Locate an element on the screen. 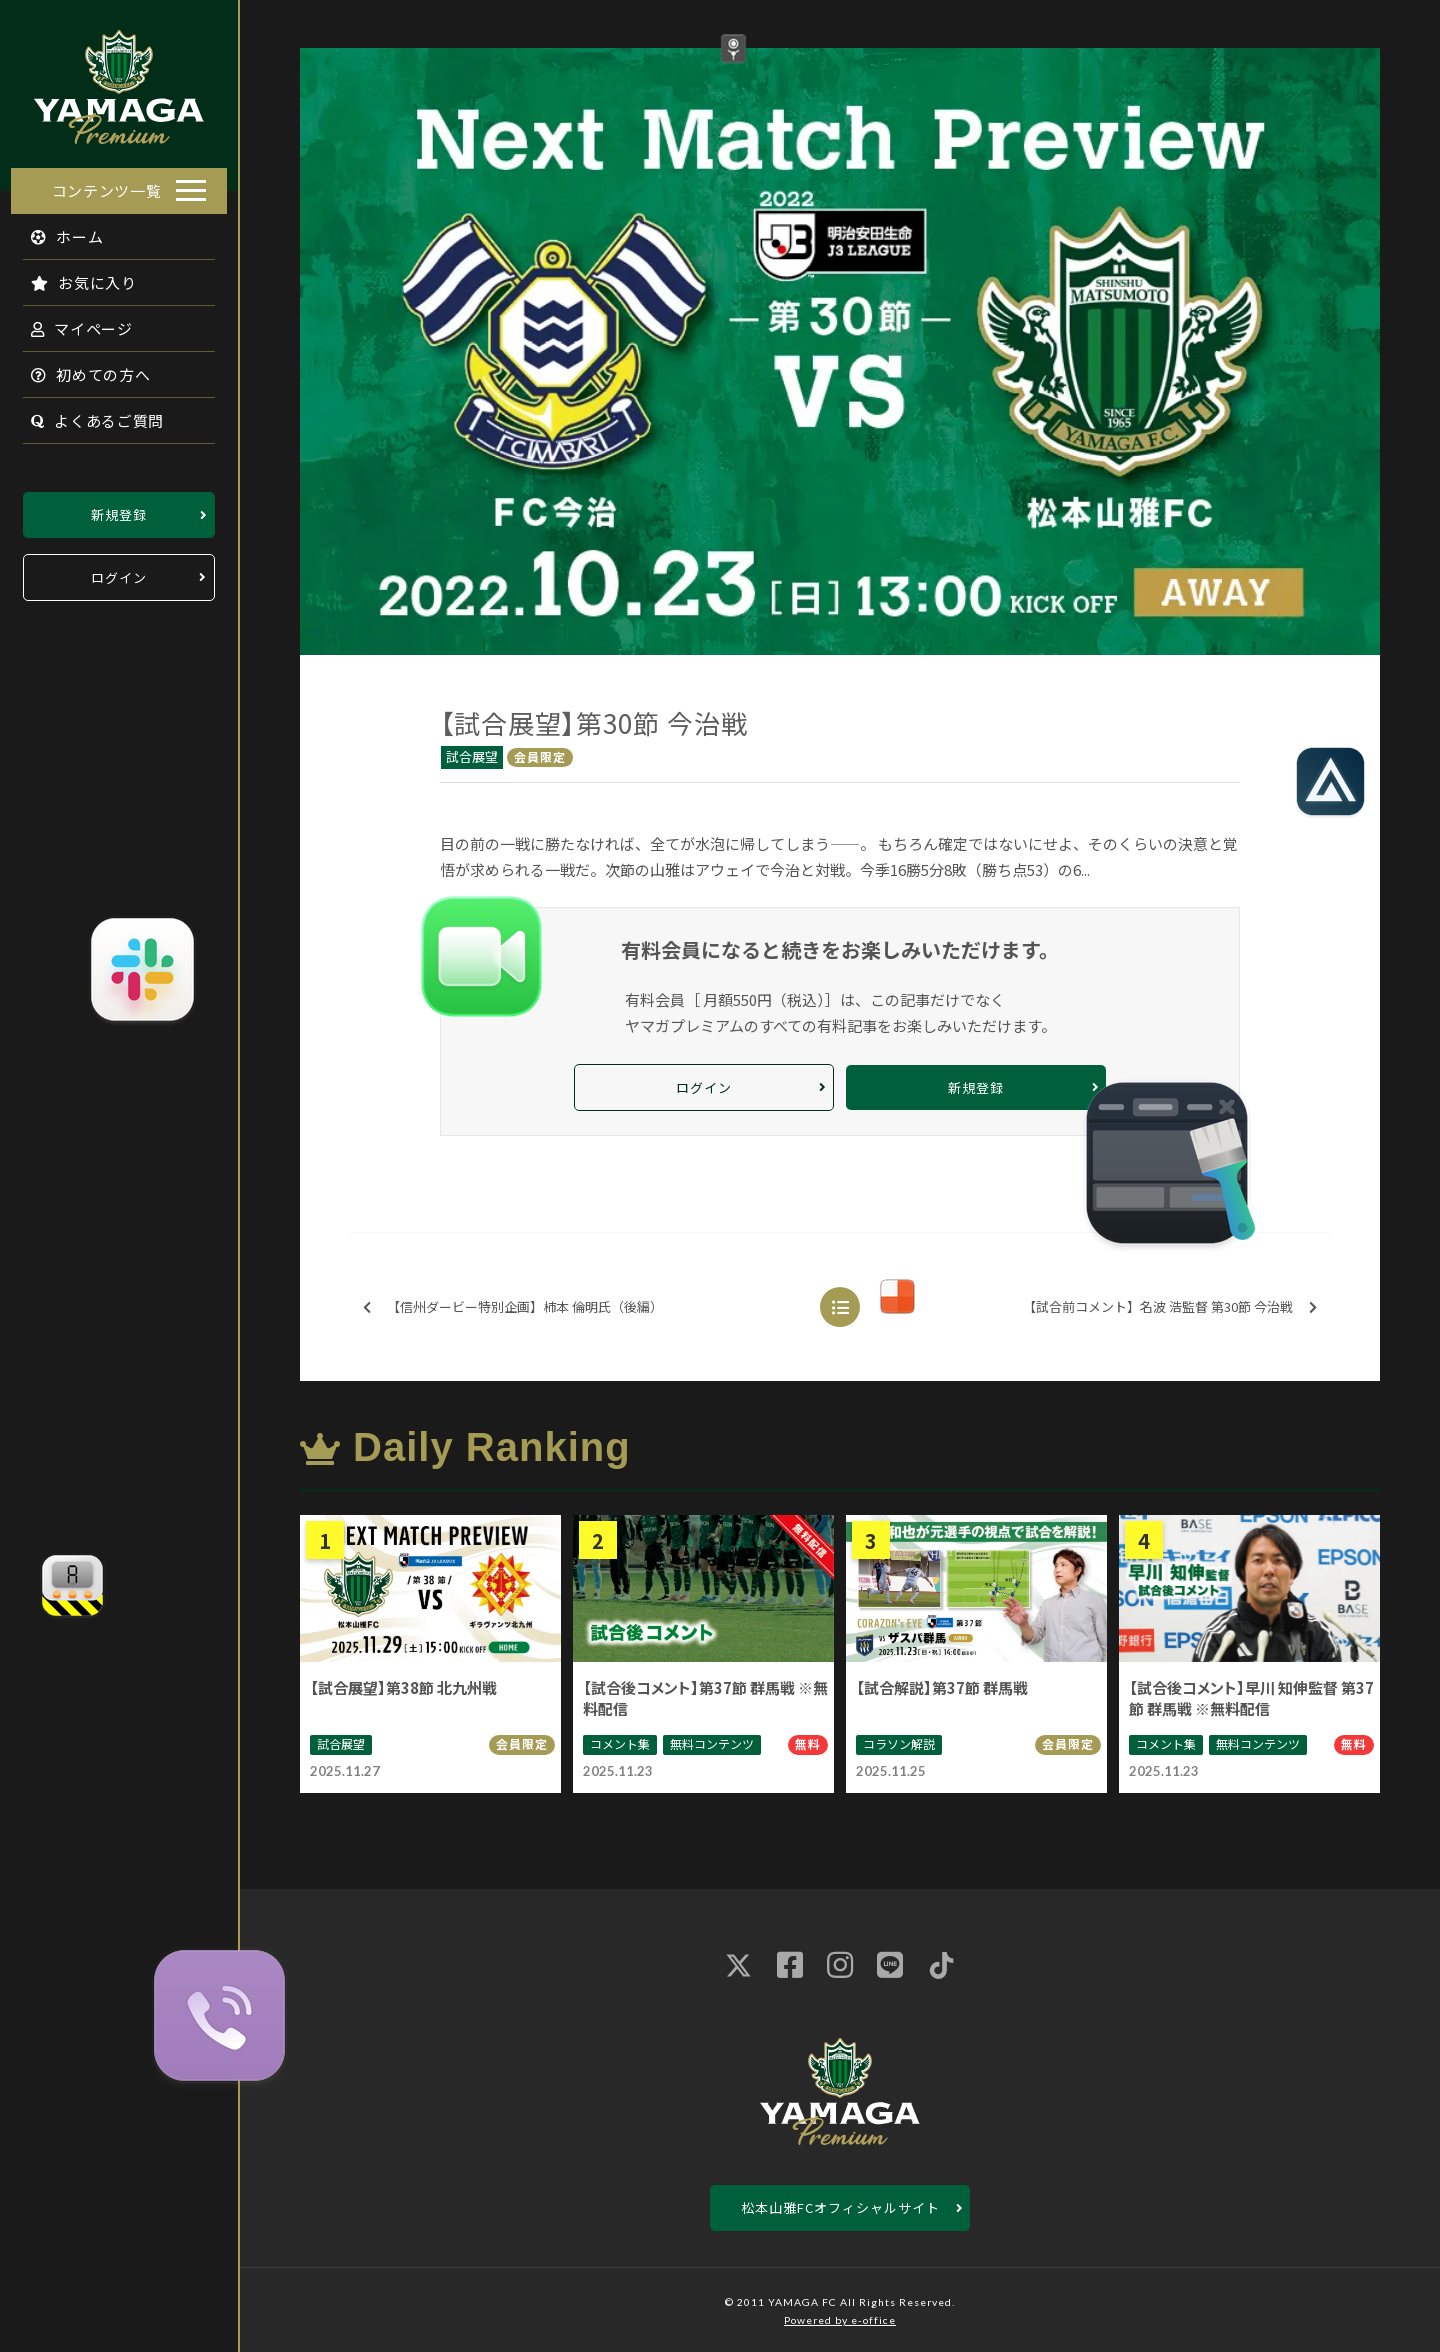 The height and width of the screenshot is (2352, 1440). open video player application is located at coordinates (481, 956).